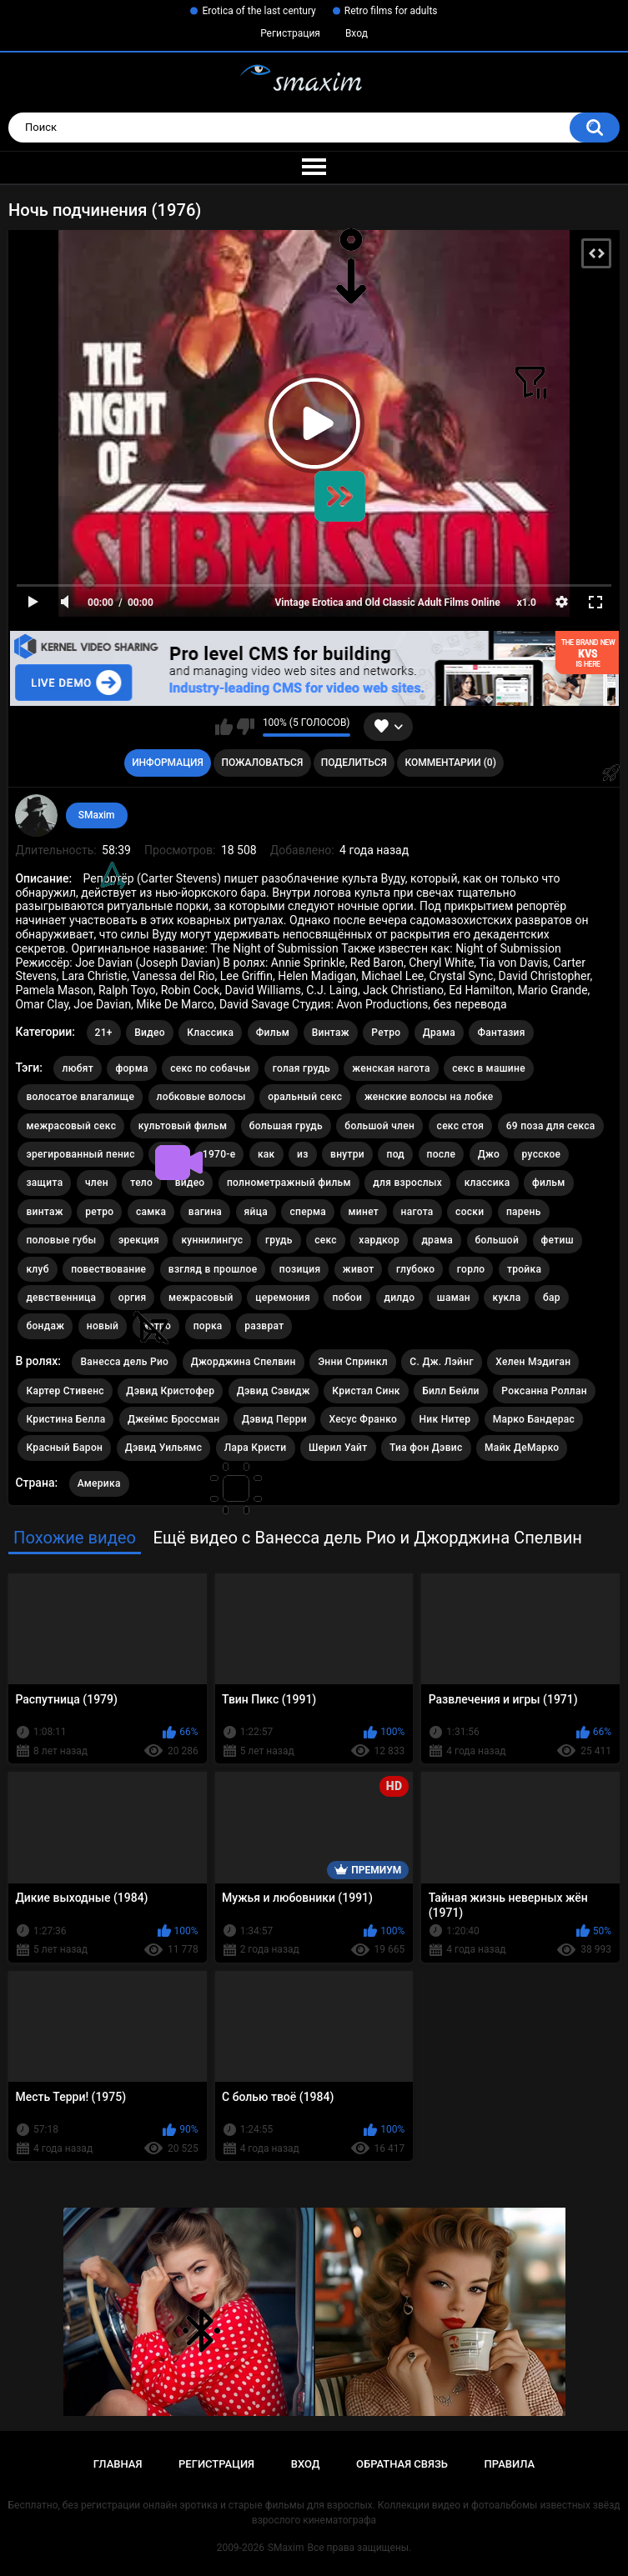 The height and width of the screenshot is (2576, 628). I want to click on indicates an active bluetooth connection, so click(201, 2330).